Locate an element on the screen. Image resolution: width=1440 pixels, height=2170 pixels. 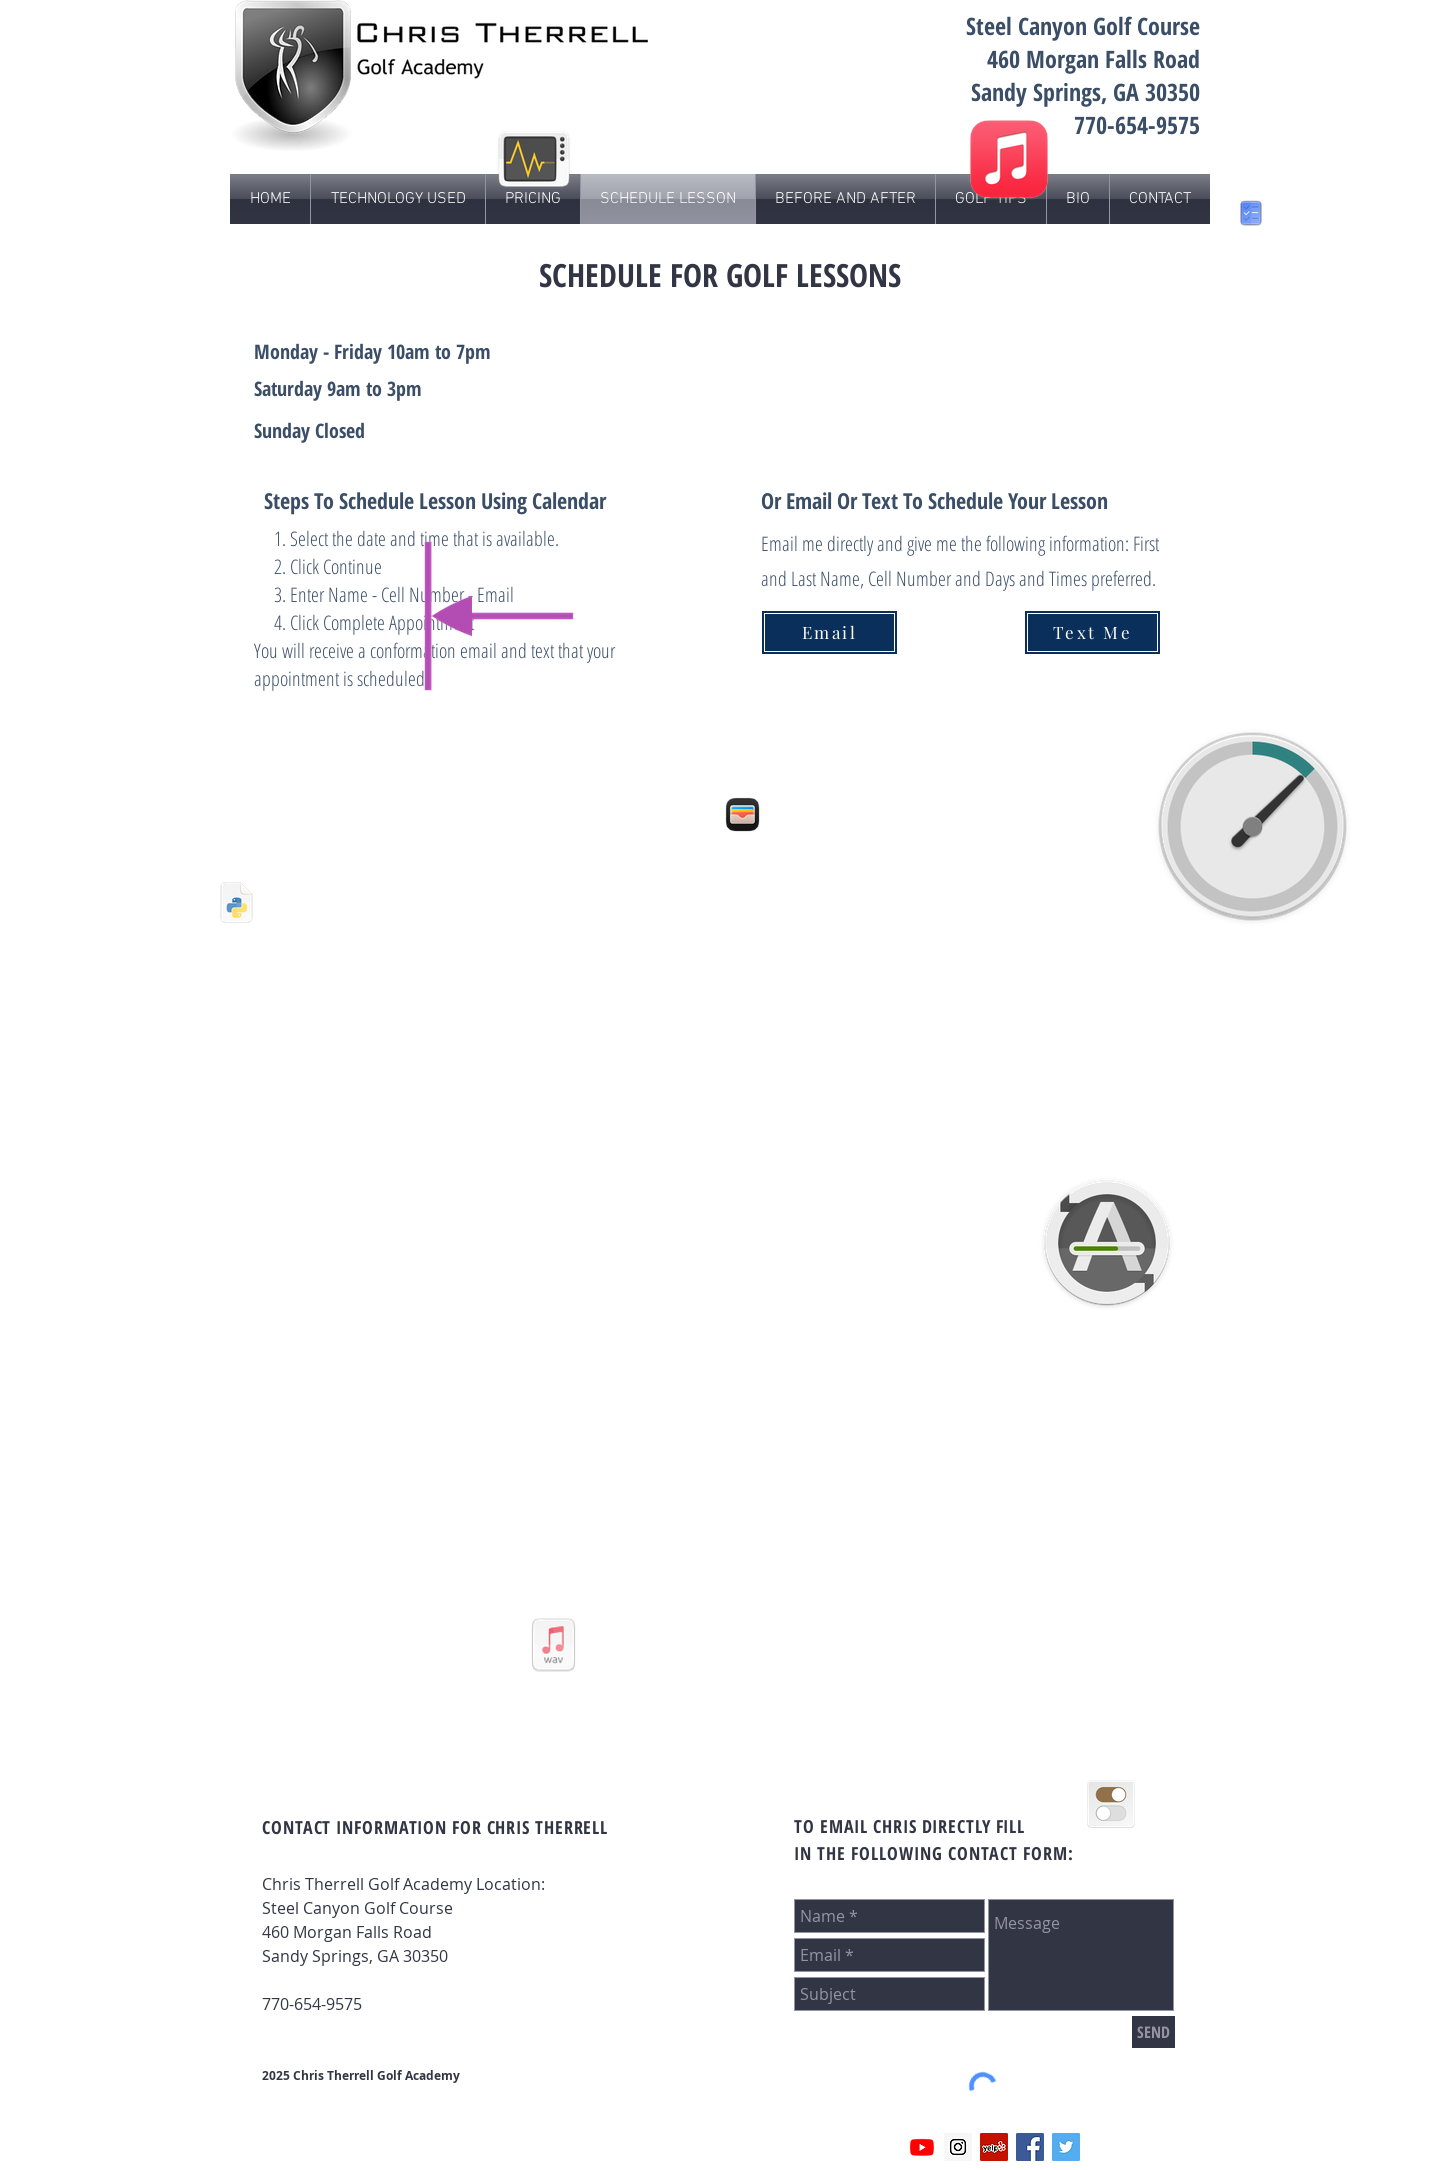
open apple wallet app is located at coordinates (742, 814).